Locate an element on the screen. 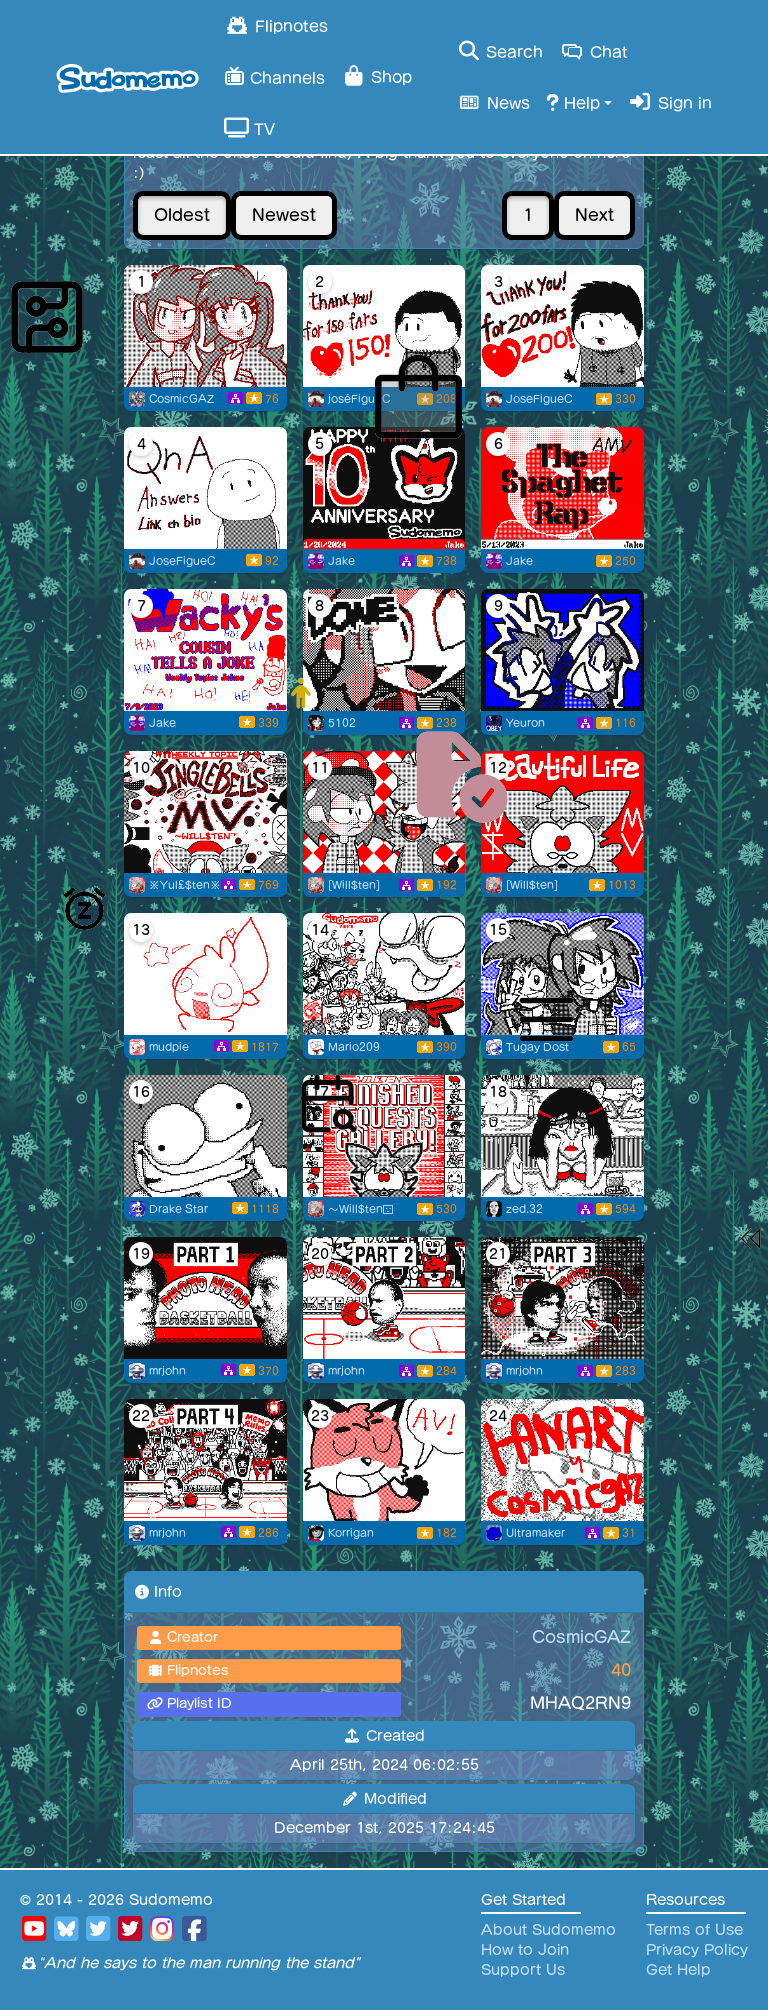 The image size is (768, 2010). search for events or dates in calendar is located at coordinates (327, 1103).